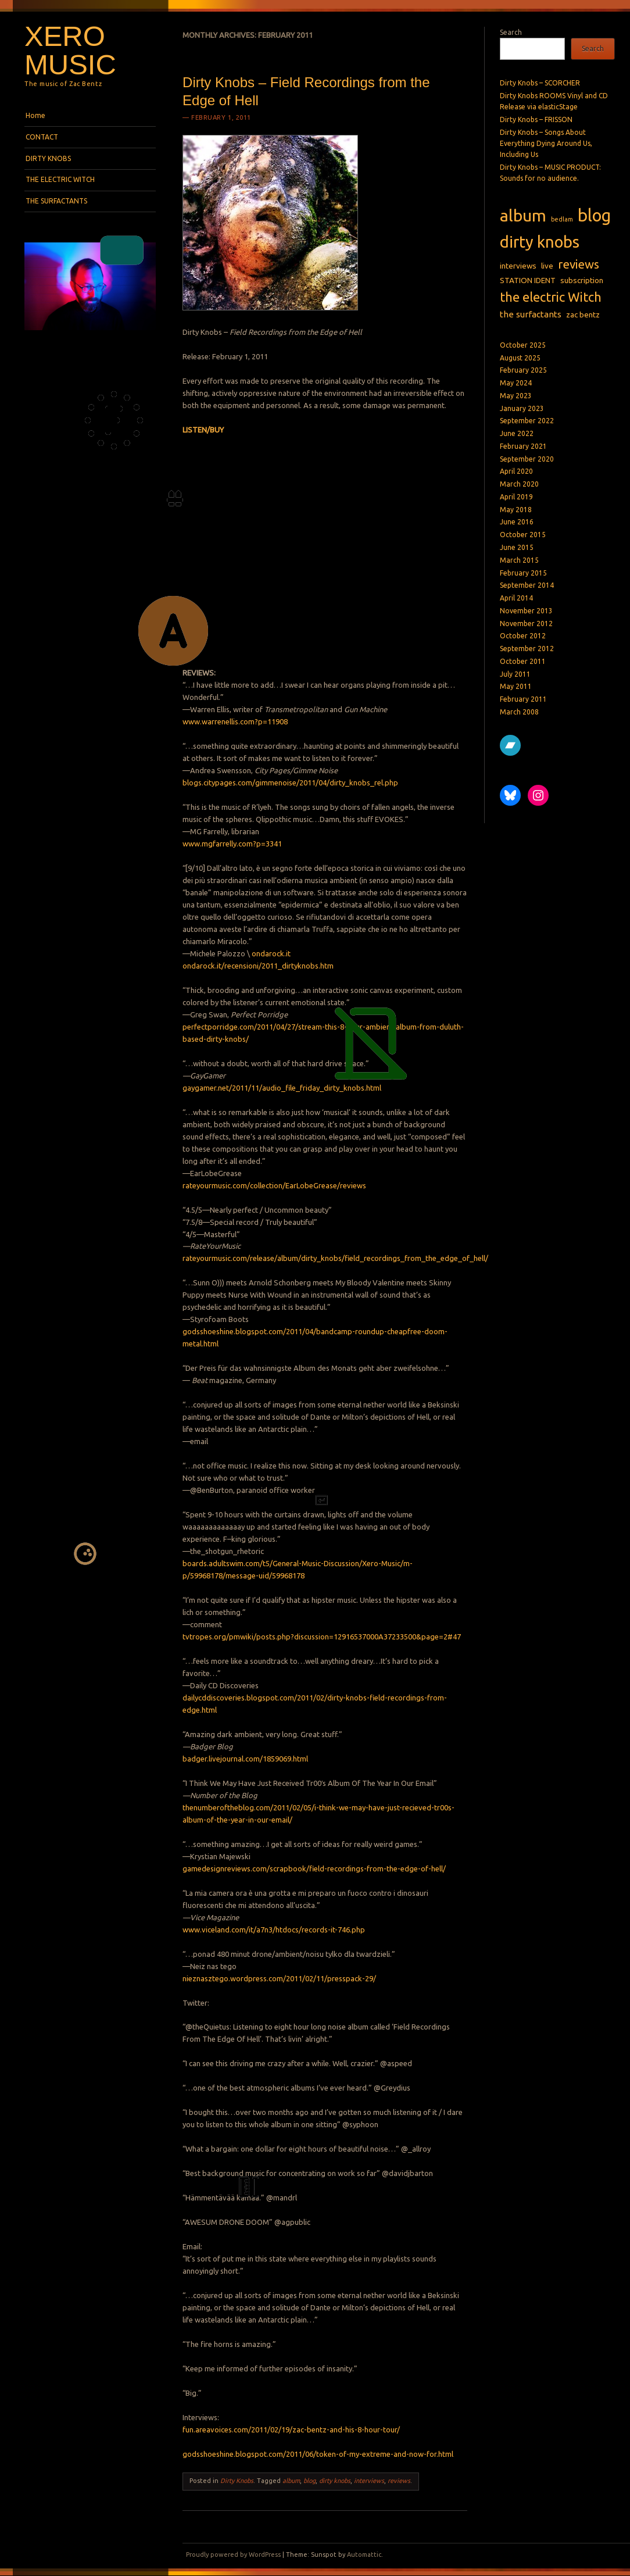 The height and width of the screenshot is (2576, 630). What do you see at coordinates (175, 498) in the screenshot?
I see `set boundary or perimeter limits` at bounding box center [175, 498].